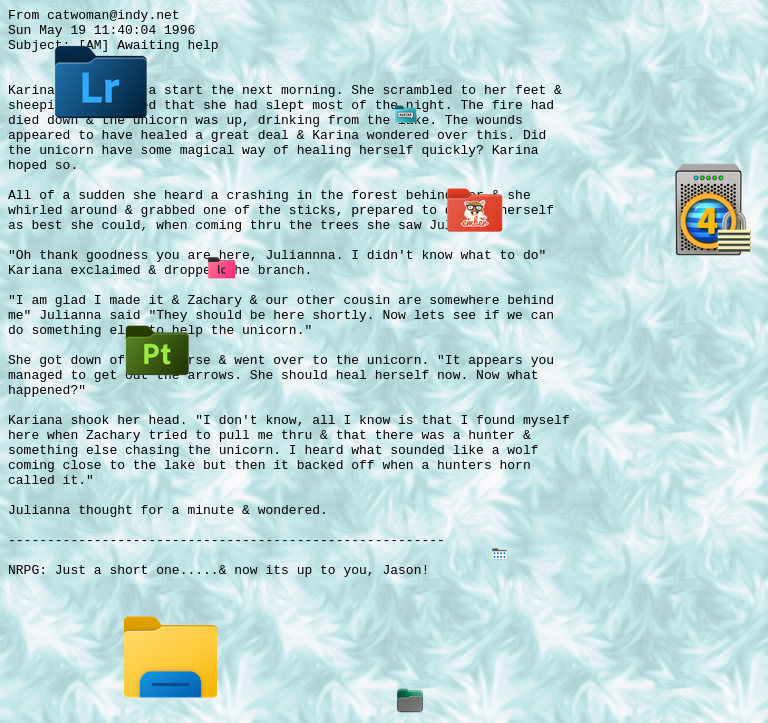 Image resolution: width=768 pixels, height=723 pixels. I want to click on drop files here to move them into this folder, so click(410, 700).